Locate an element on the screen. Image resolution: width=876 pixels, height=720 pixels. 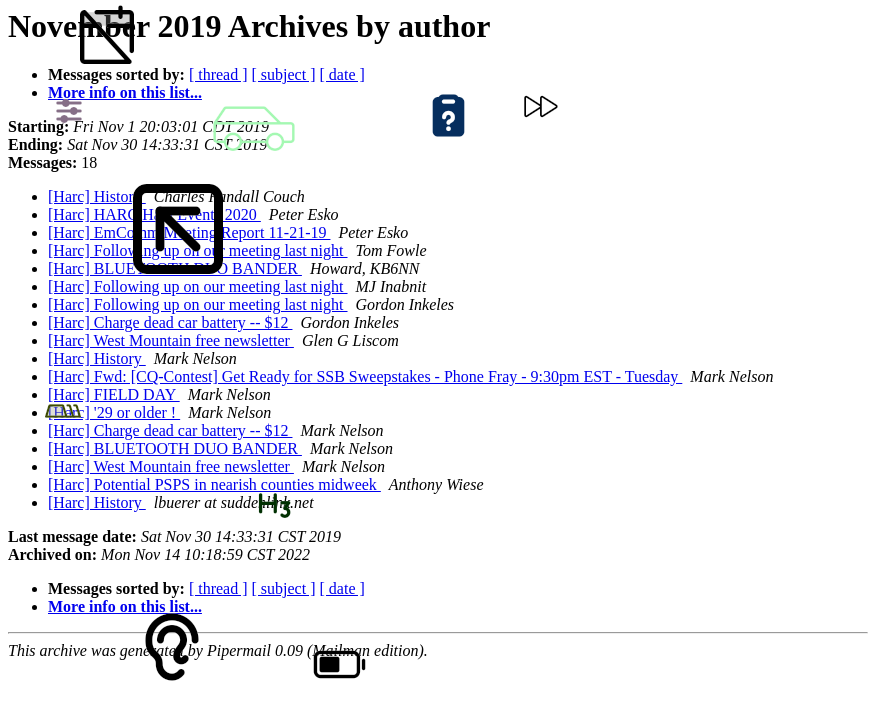
fast-forward through media content is located at coordinates (538, 106).